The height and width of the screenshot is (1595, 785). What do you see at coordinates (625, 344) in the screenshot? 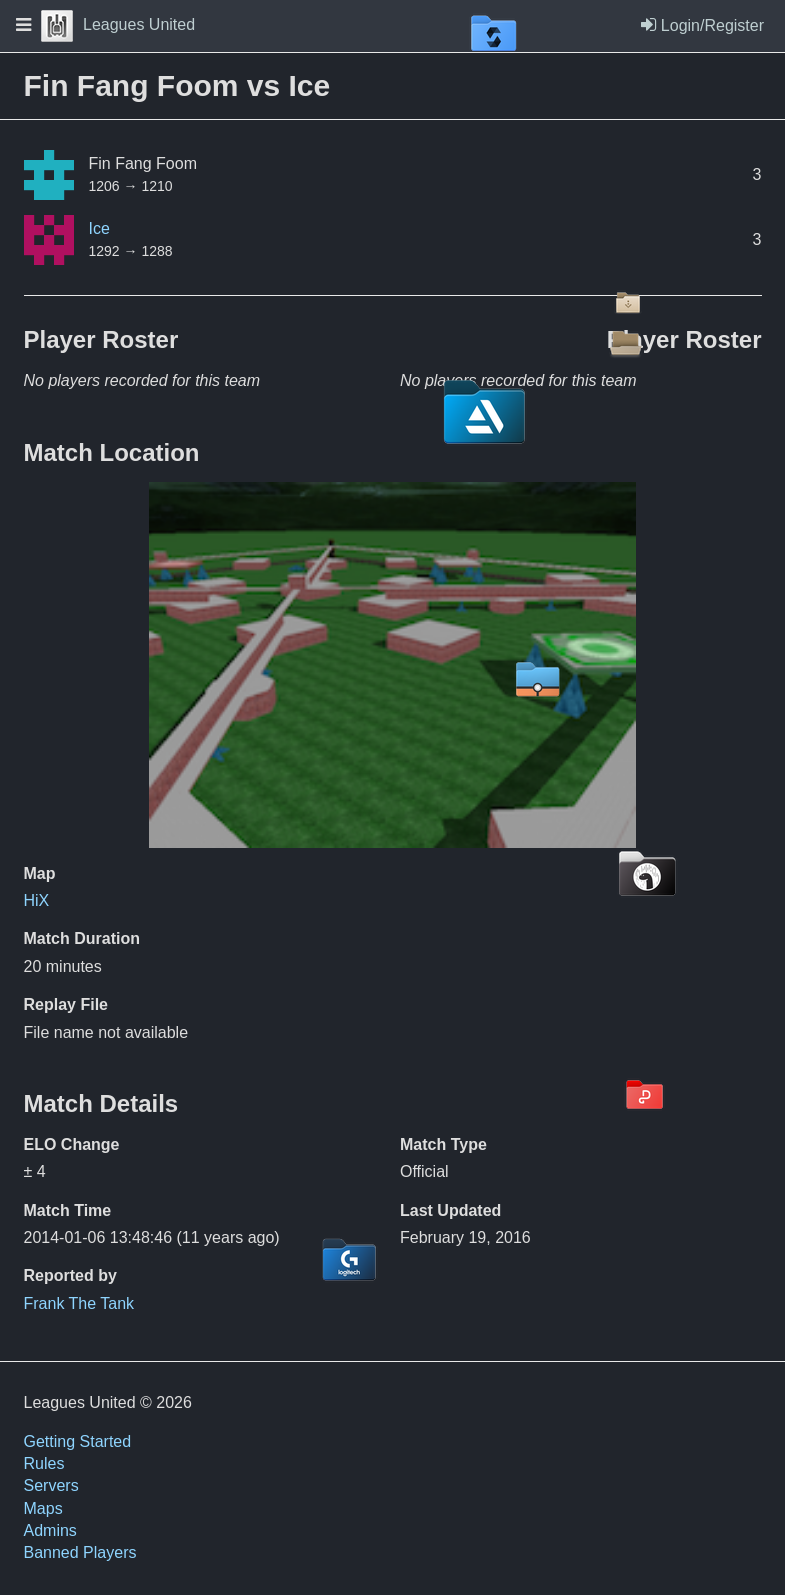
I see `drop files here to move them into this folder` at bounding box center [625, 344].